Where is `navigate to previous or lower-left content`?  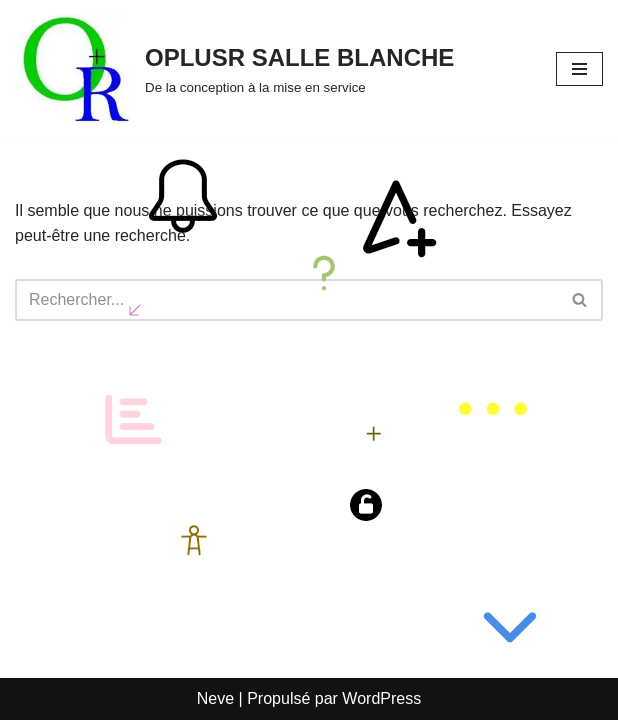
navigate to previous or lower-left content is located at coordinates (135, 309).